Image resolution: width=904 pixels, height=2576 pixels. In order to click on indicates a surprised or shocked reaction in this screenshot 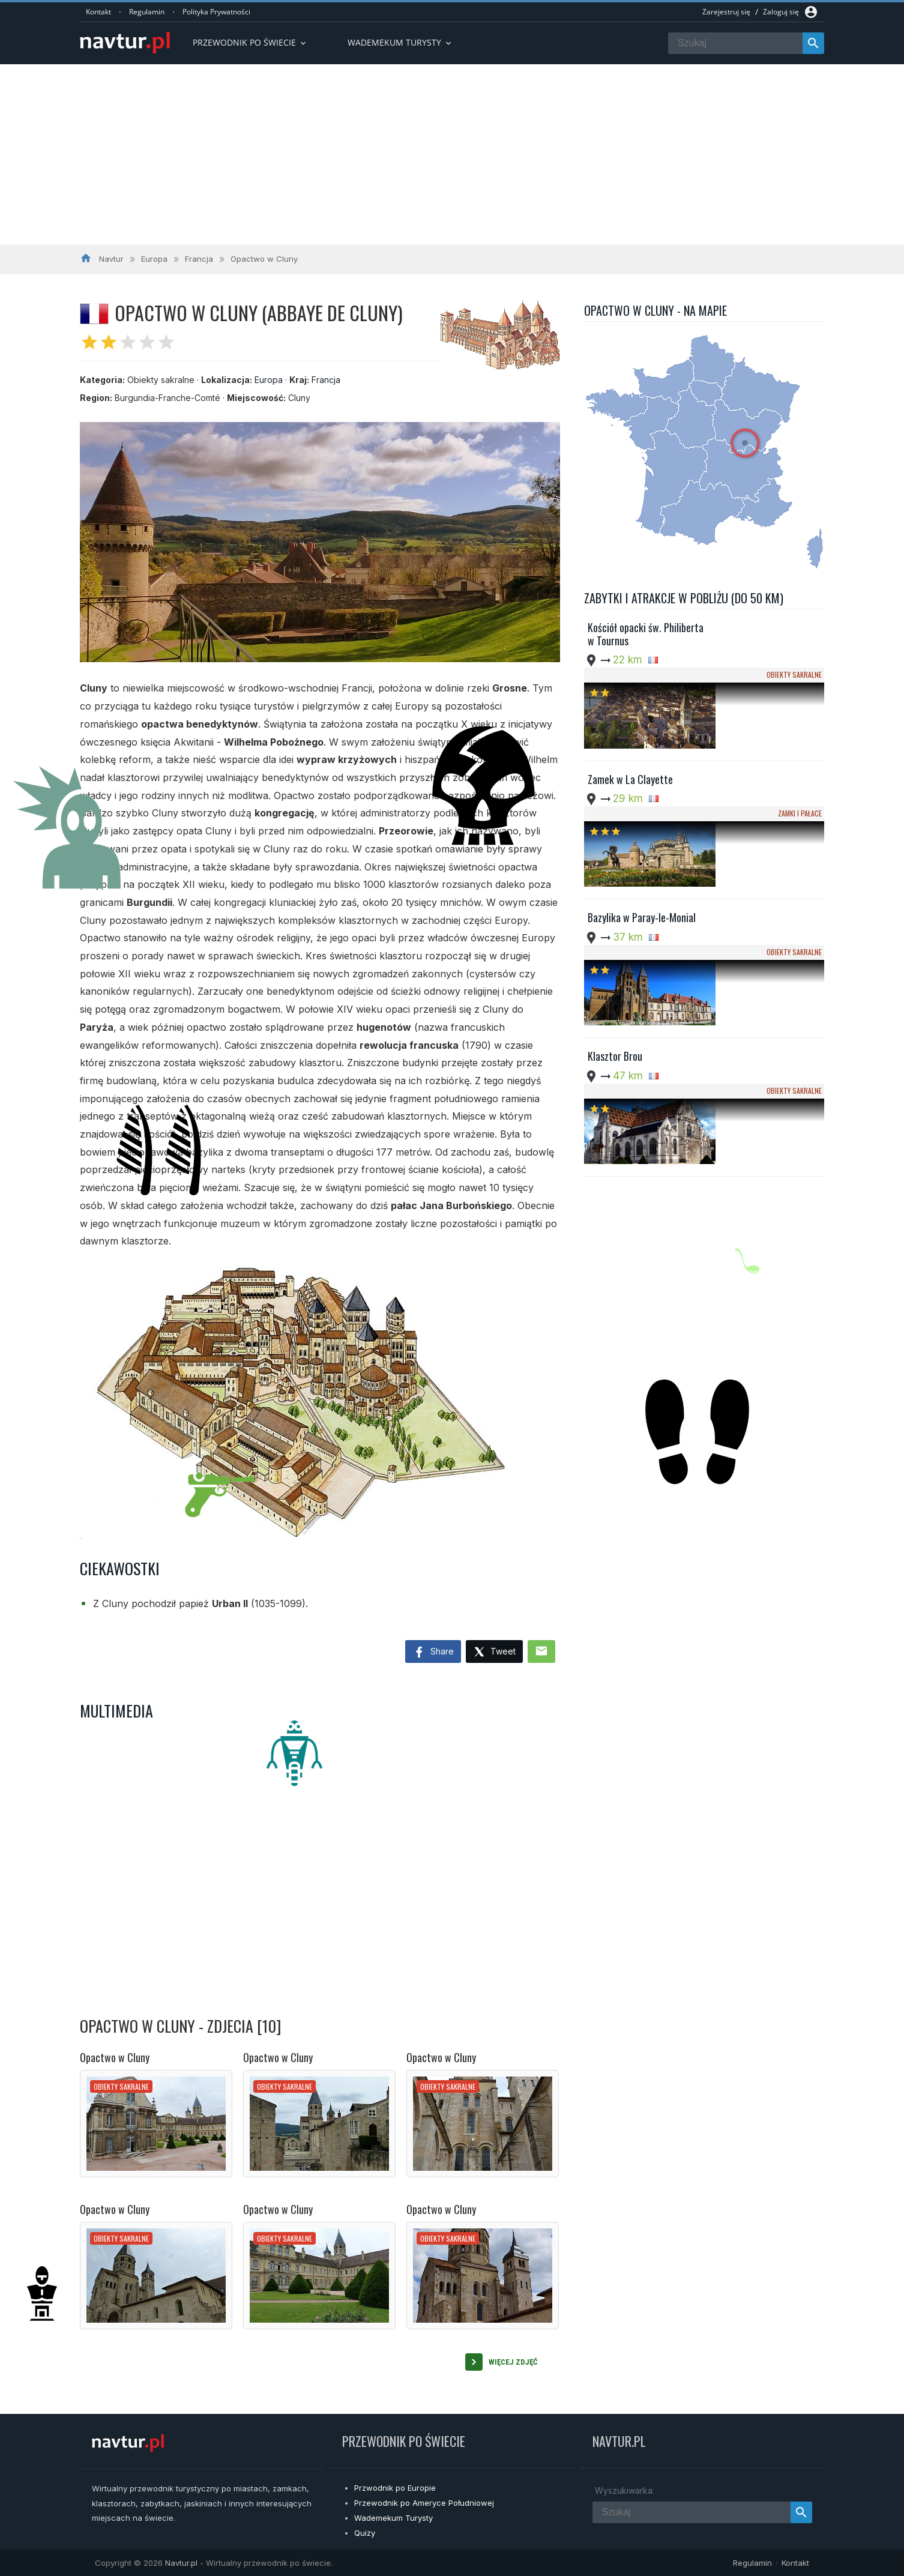, I will do `click(74, 827)`.